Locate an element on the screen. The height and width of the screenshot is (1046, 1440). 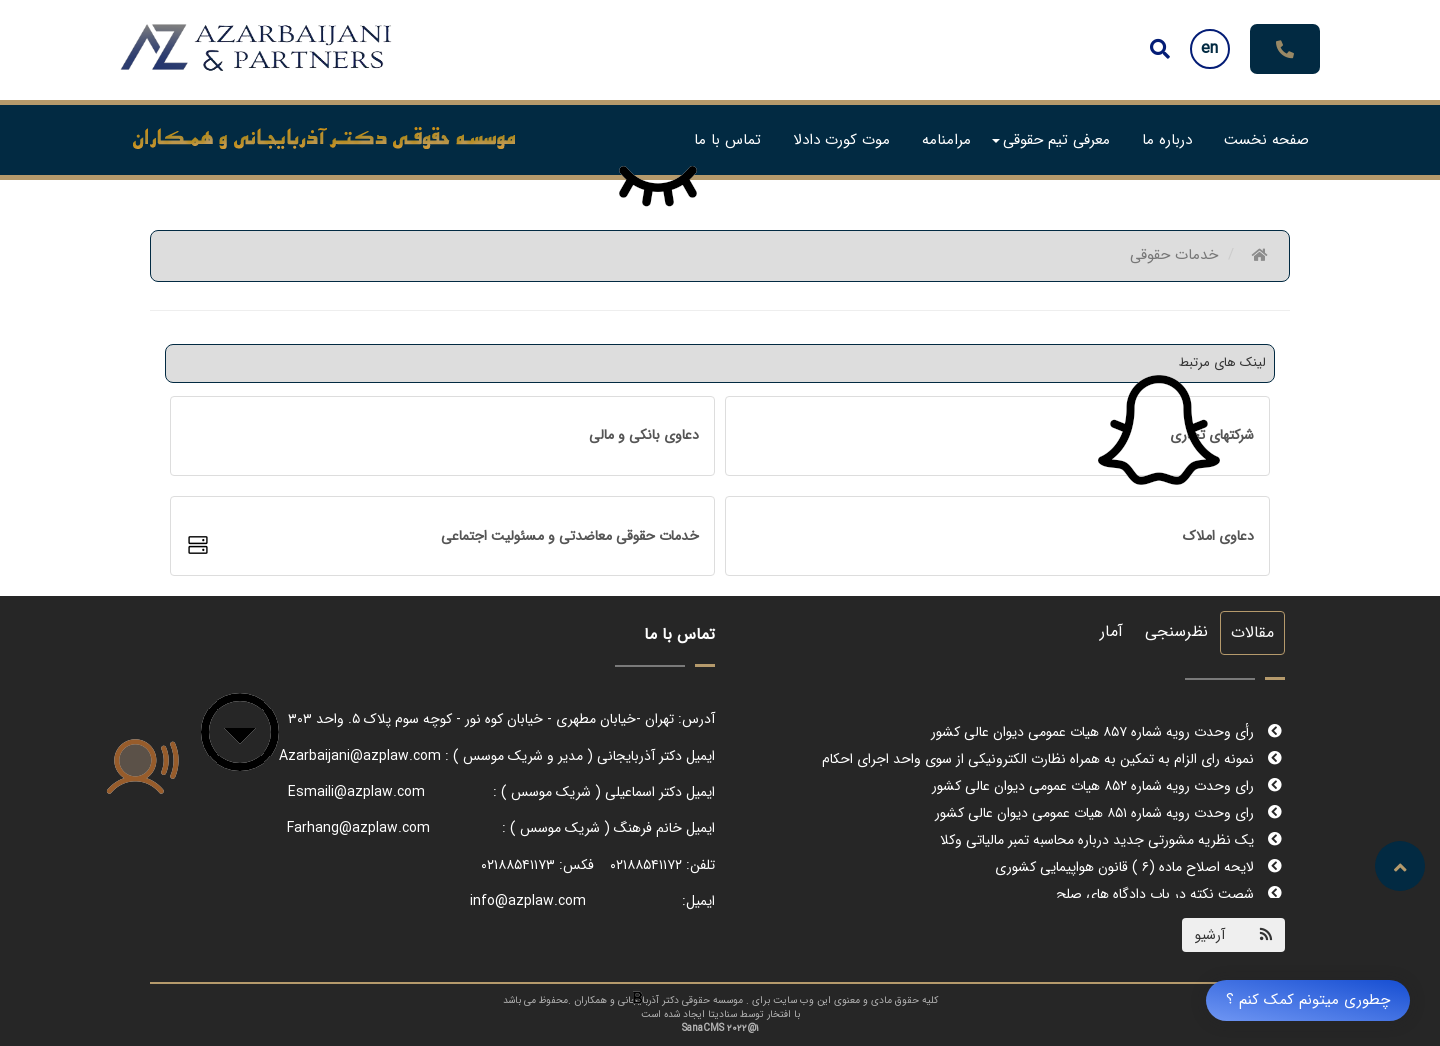
open Snapchat app is located at coordinates (1159, 432).